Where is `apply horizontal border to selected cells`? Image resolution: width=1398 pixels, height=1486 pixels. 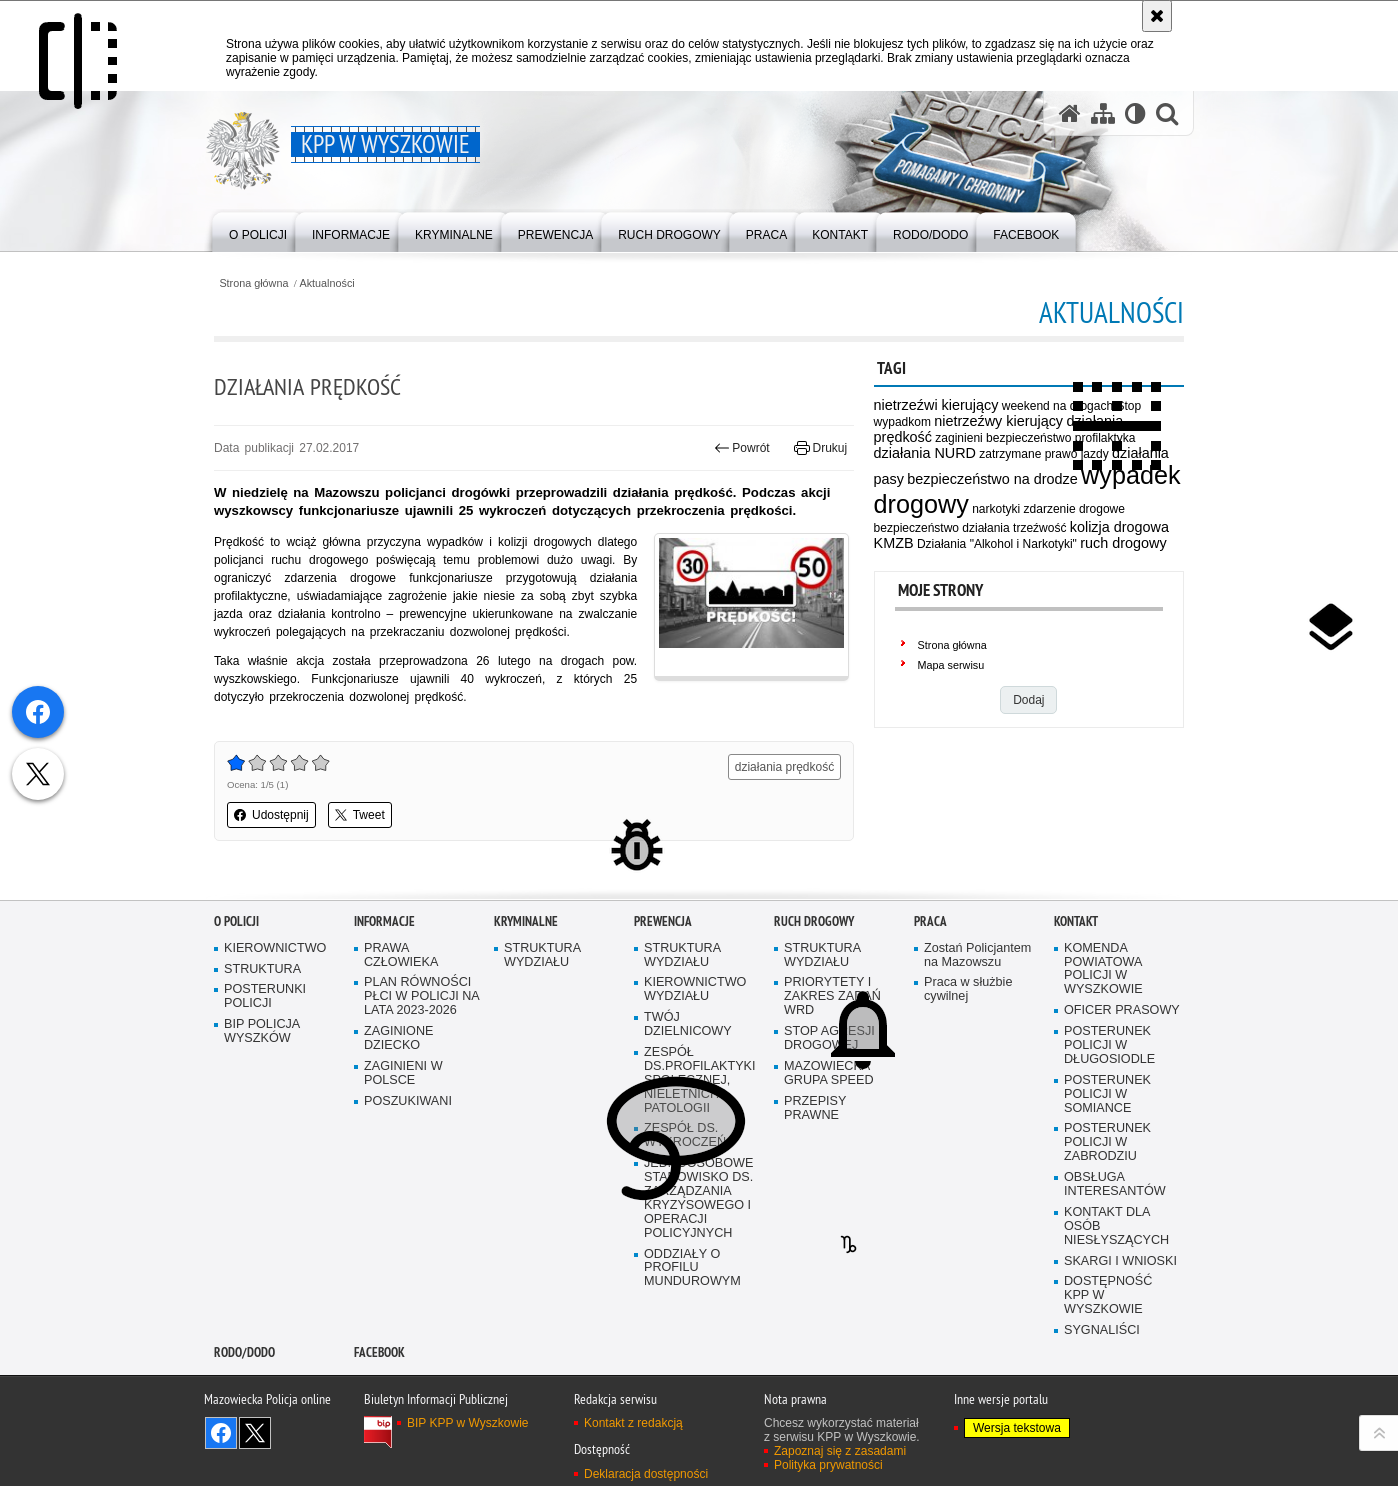 apply horizontal border to selected cells is located at coordinates (1117, 426).